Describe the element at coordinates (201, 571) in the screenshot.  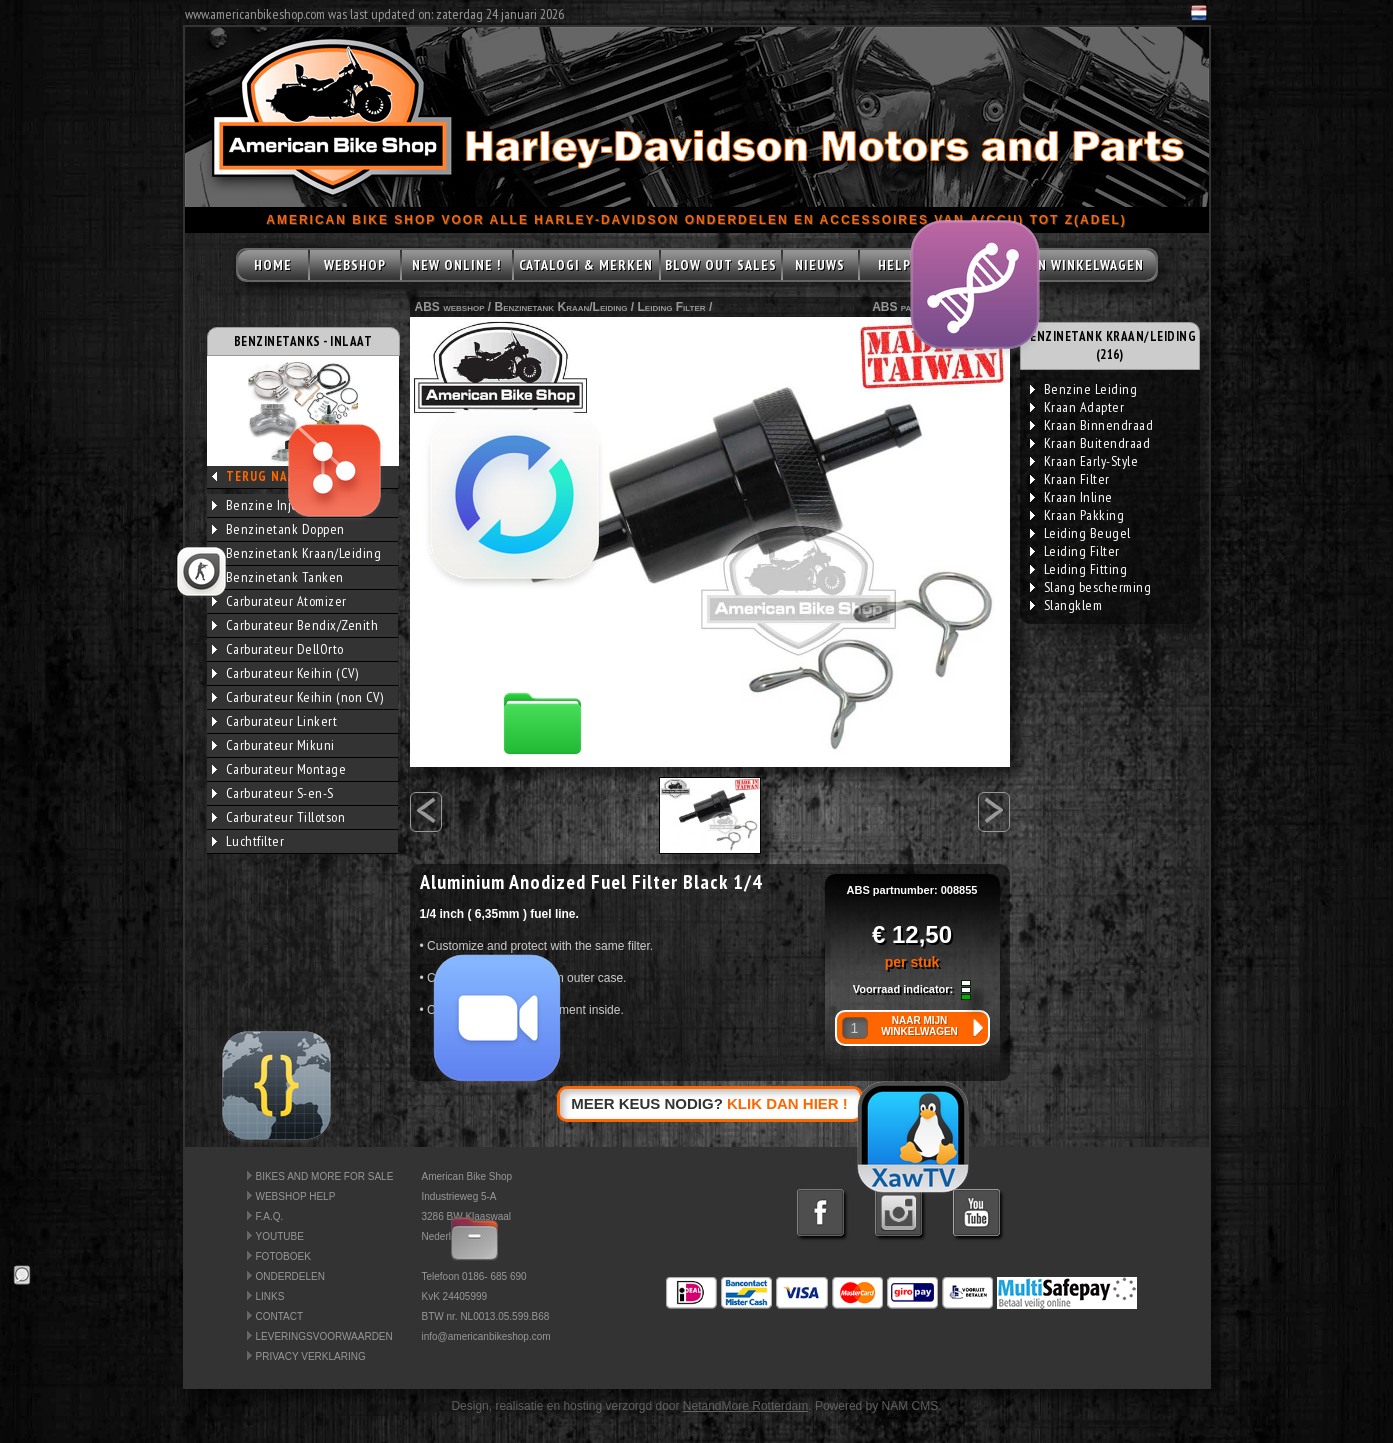
I see `launch counter-strike: global offensive` at that location.